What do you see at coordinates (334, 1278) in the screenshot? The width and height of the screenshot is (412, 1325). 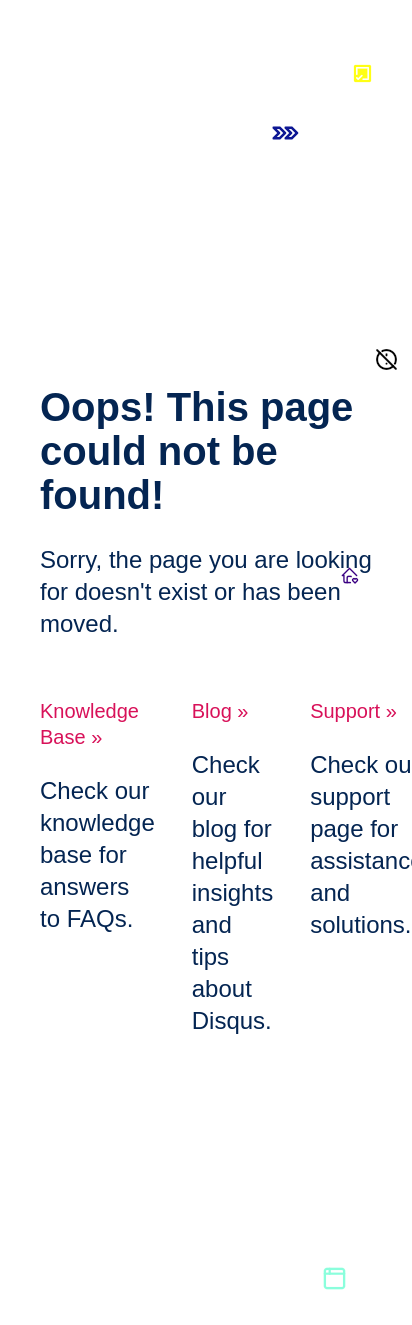 I see `open web browser` at bounding box center [334, 1278].